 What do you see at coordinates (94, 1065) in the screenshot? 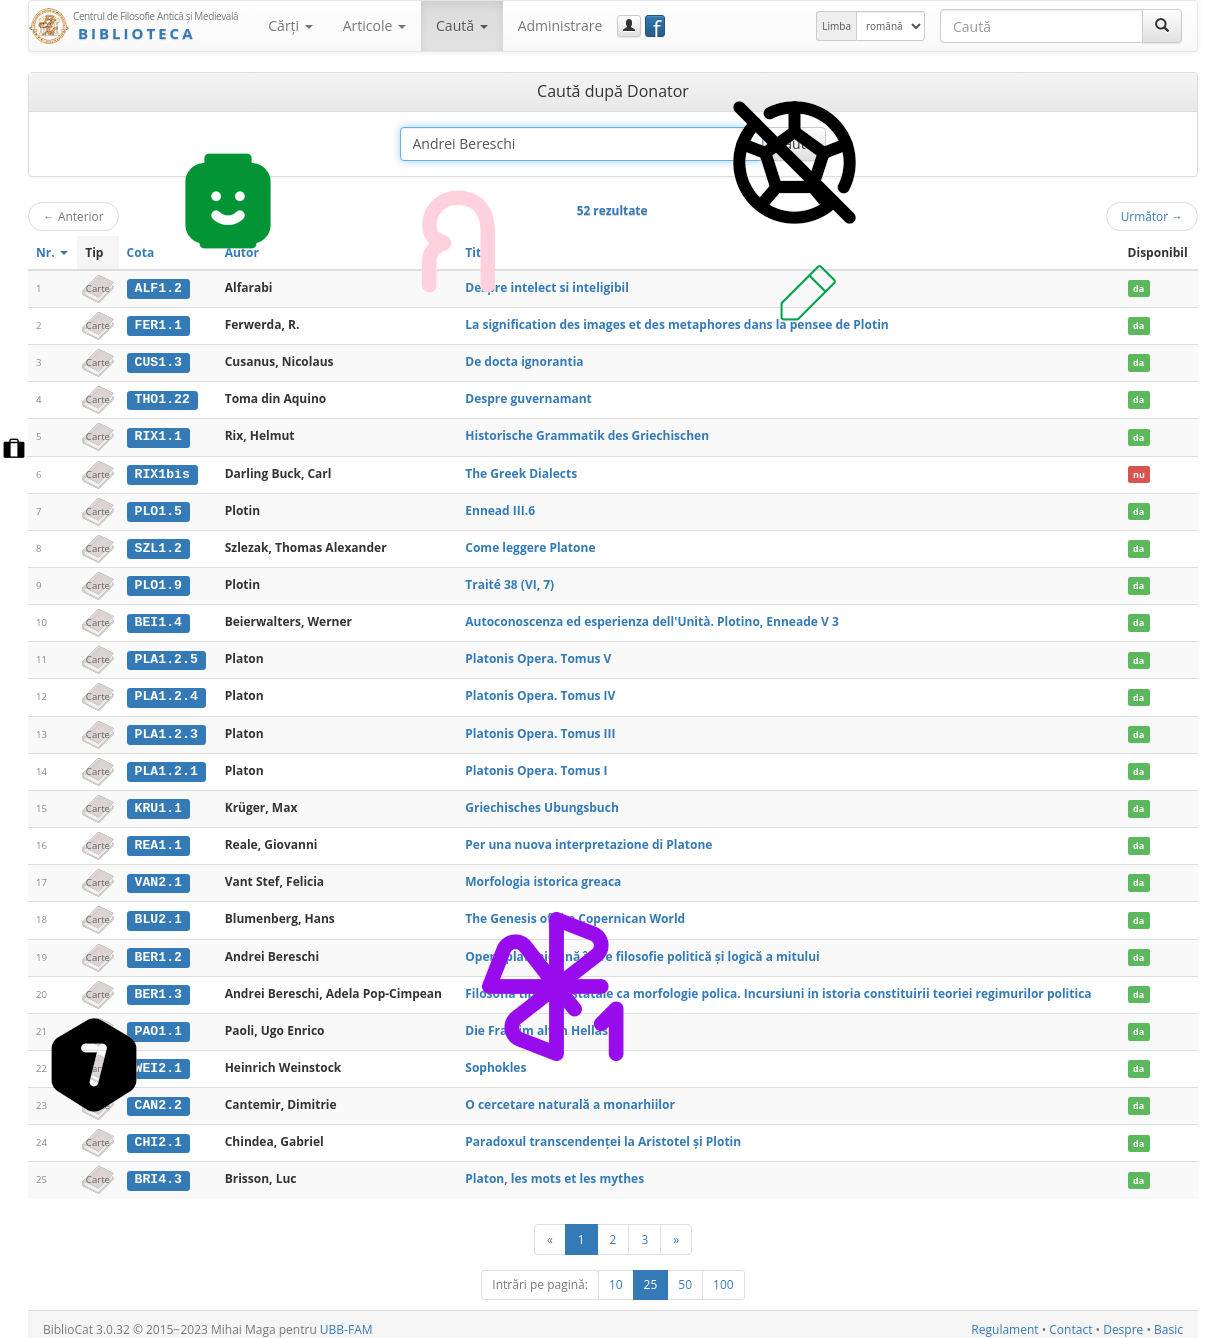
I see `indicates step 7 in a multi-step process` at bounding box center [94, 1065].